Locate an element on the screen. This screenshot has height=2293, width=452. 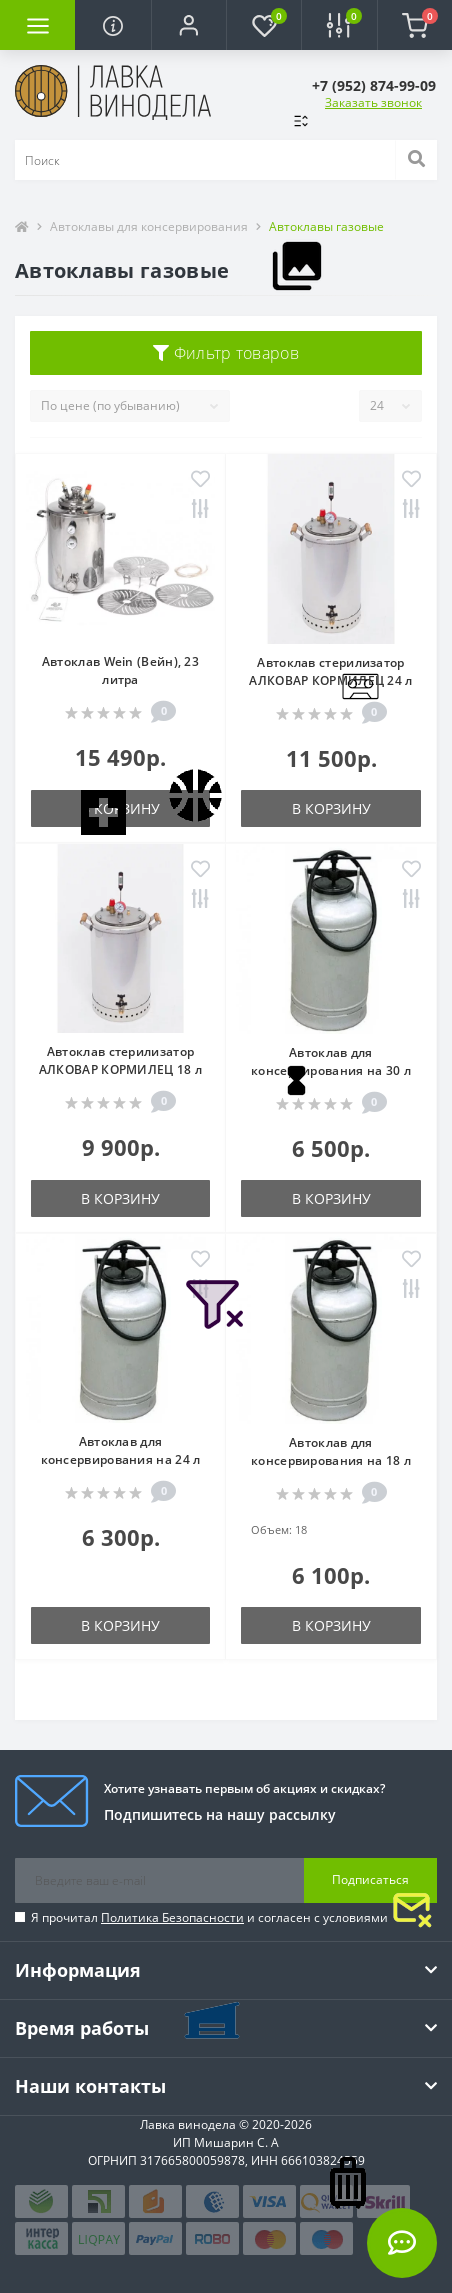
find nearby hospitals or medical facilities is located at coordinates (103, 812).